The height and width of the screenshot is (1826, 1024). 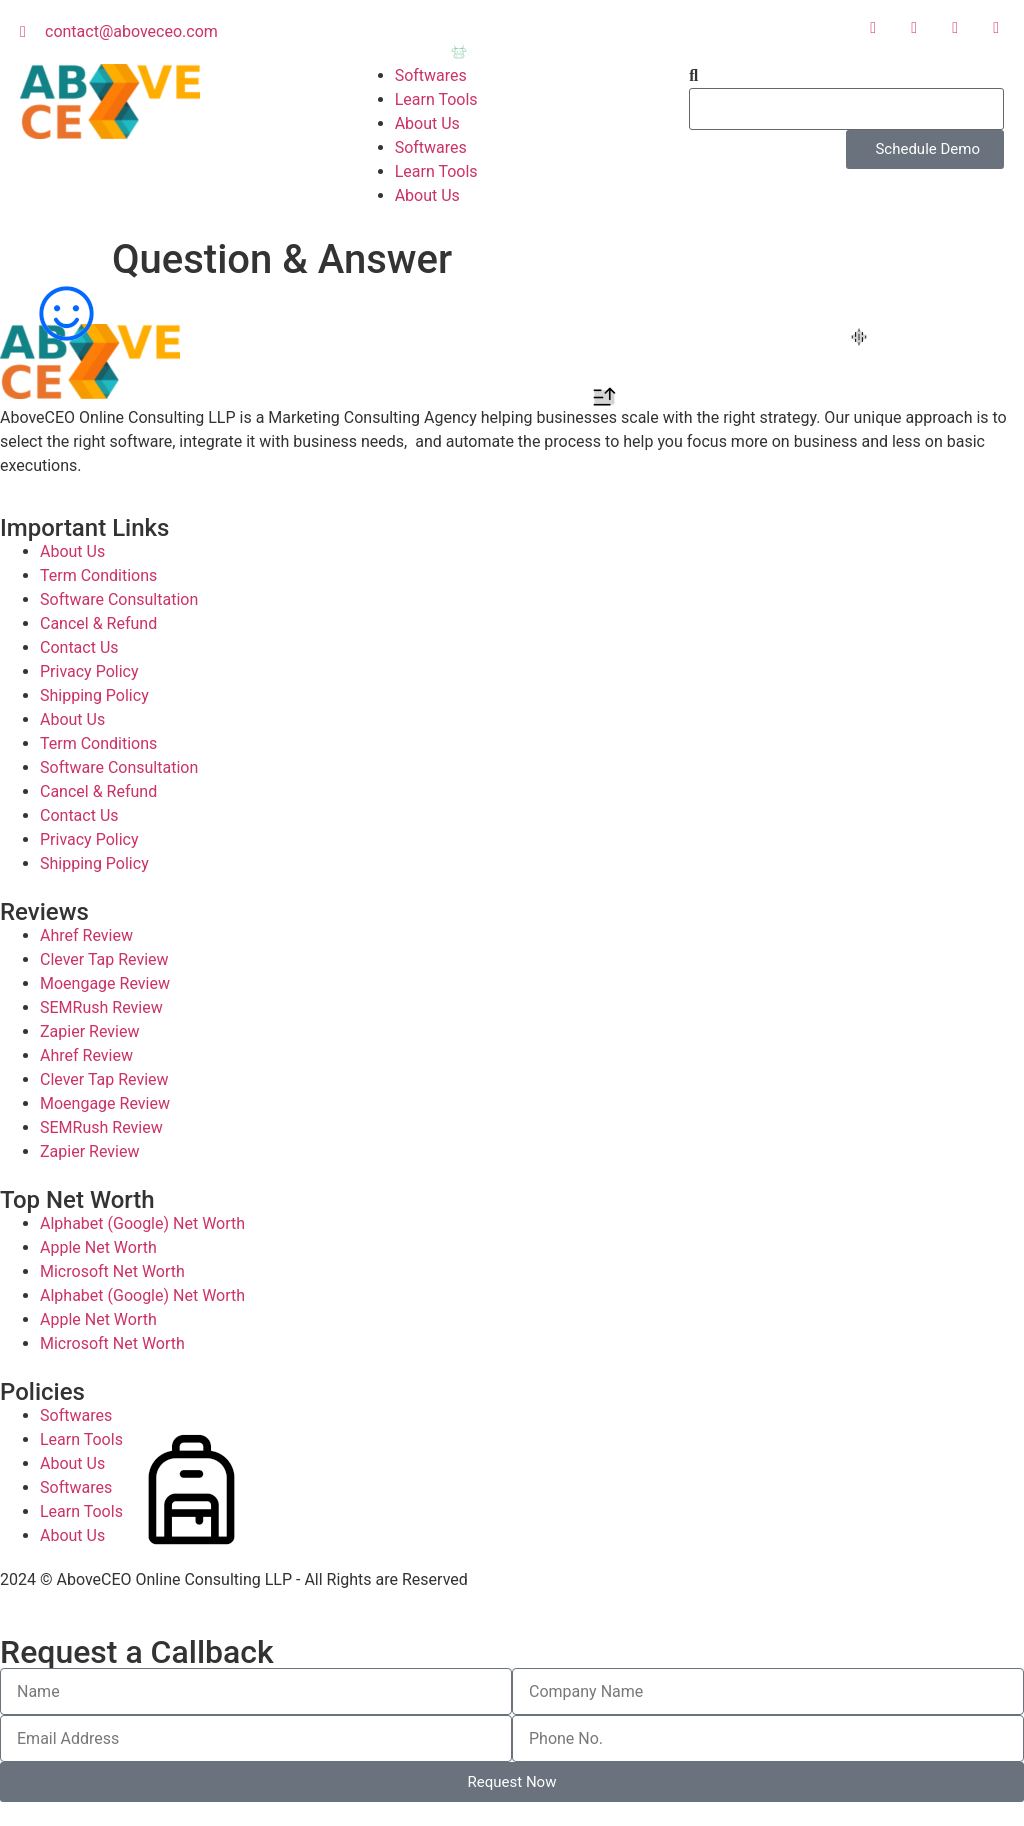 What do you see at coordinates (459, 52) in the screenshot?
I see `access farm or agricultural features` at bounding box center [459, 52].